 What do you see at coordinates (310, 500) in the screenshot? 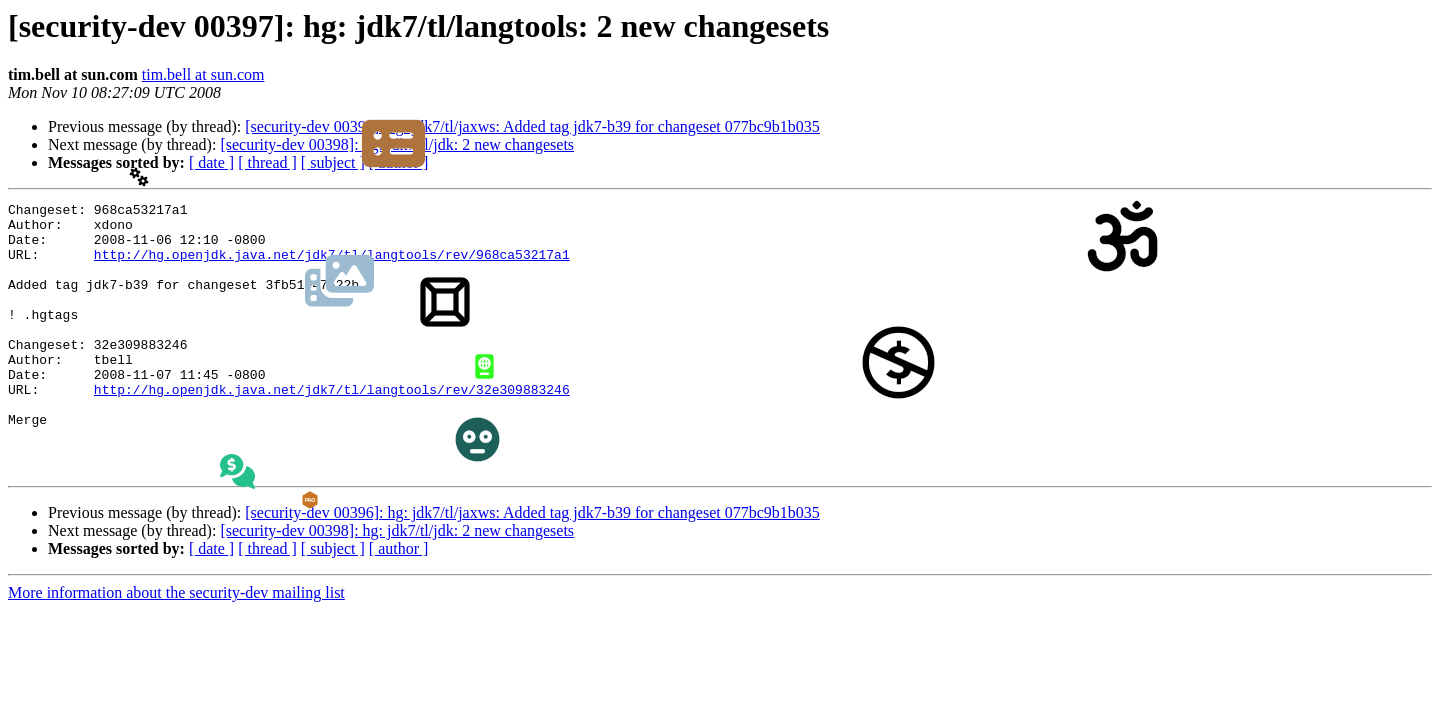
I see `themeco brand logo` at bounding box center [310, 500].